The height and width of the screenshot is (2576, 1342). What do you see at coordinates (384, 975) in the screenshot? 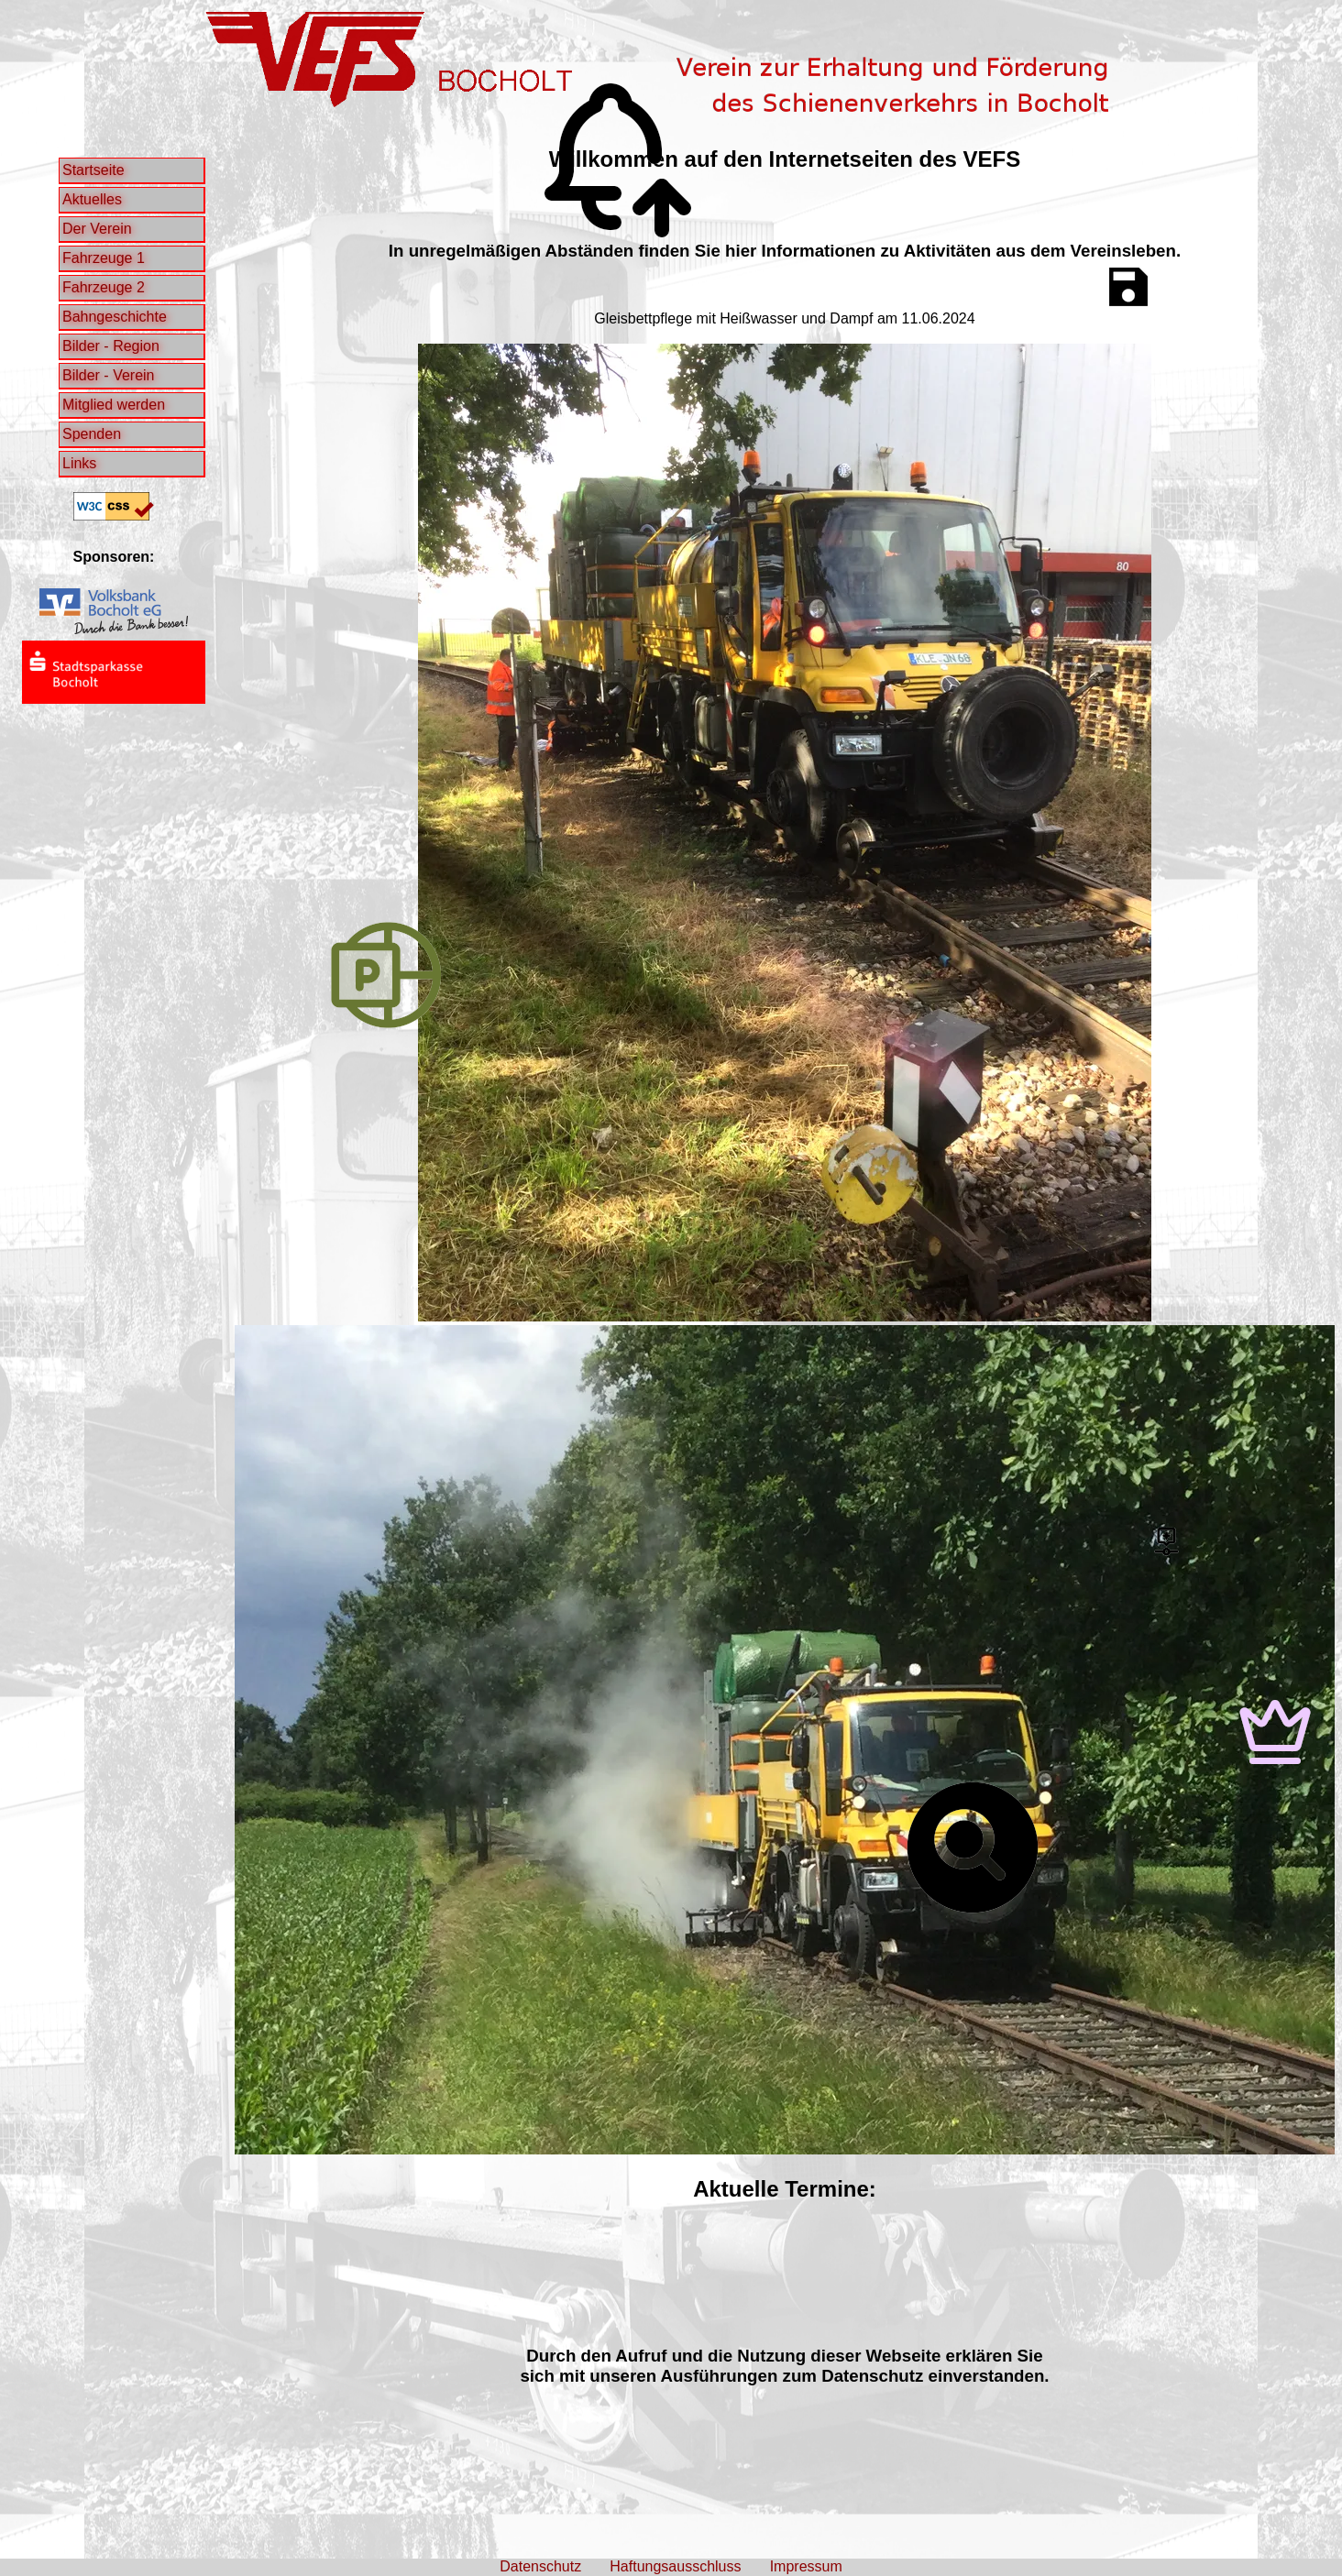
I see `open Microsoft PowerPoint` at bounding box center [384, 975].